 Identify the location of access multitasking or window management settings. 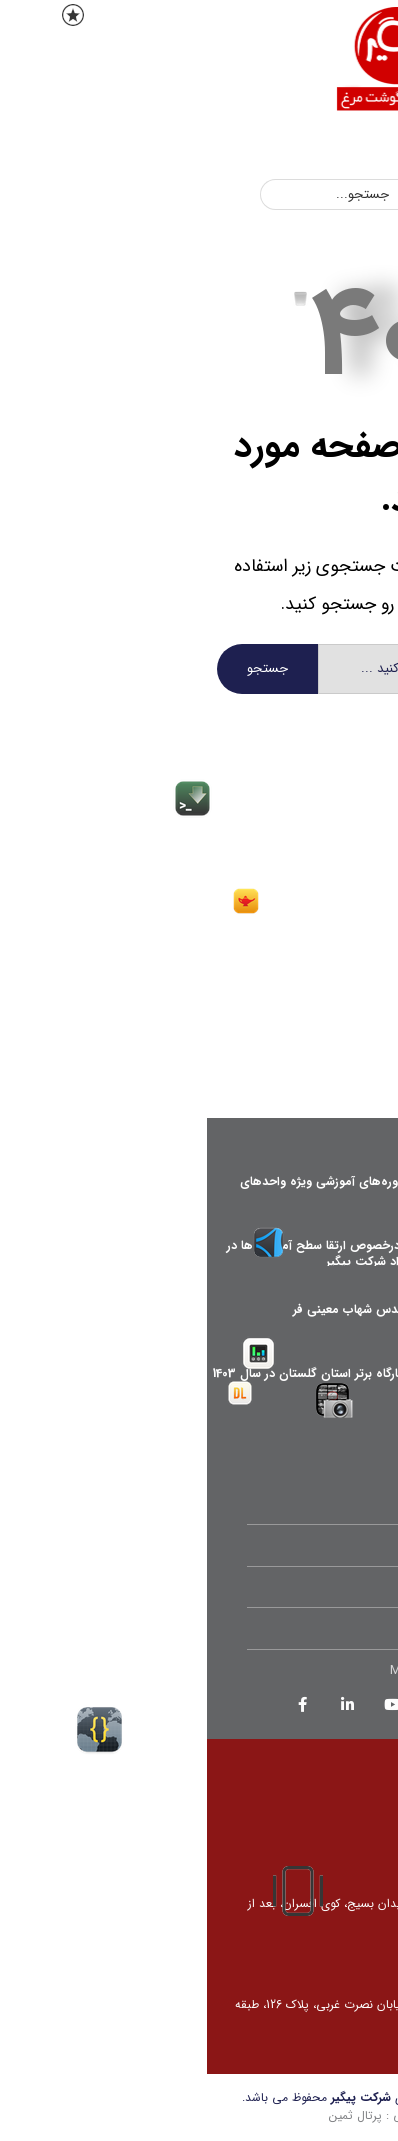
(298, 1891).